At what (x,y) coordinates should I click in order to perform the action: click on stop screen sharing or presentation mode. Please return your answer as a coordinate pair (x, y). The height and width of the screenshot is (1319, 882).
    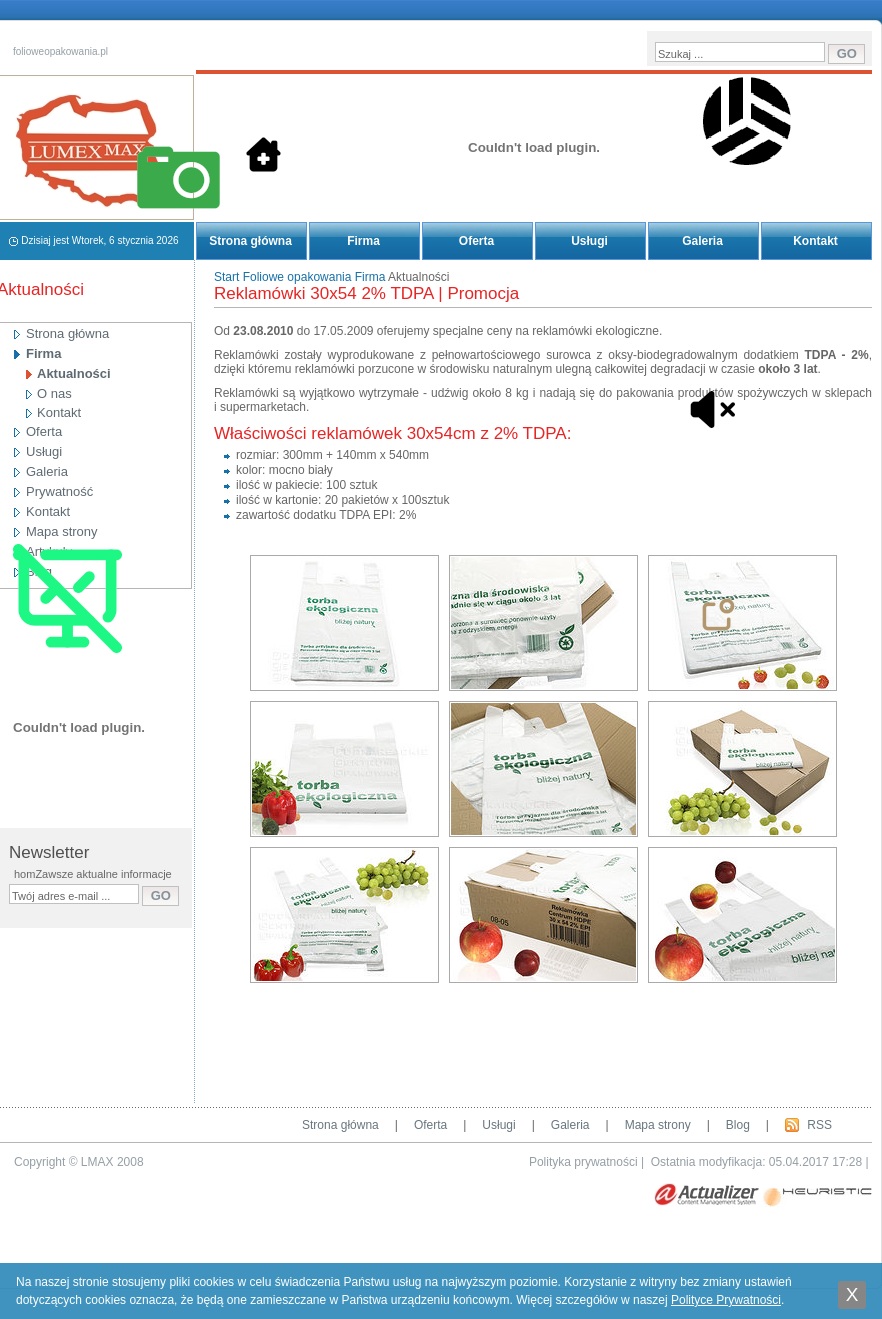
    Looking at the image, I should click on (67, 598).